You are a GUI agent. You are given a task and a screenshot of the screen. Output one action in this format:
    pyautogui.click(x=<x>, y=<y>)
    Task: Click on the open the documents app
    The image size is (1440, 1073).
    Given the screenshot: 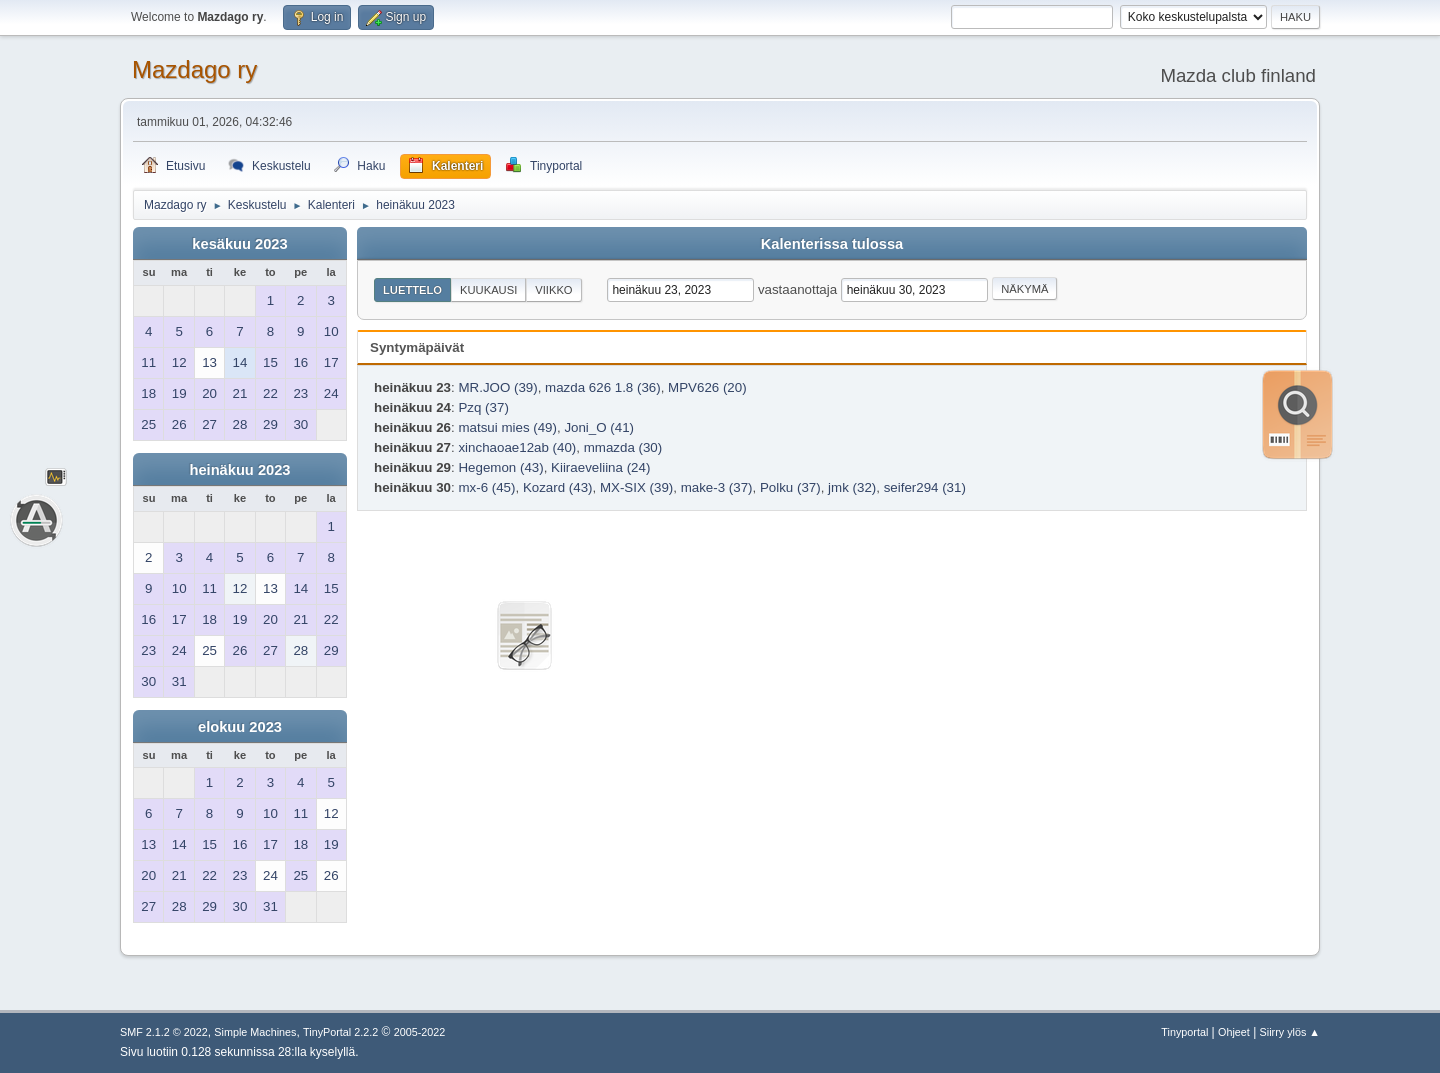 What is the action you would take?
    pyautogui.click(x=524, y=635)
    